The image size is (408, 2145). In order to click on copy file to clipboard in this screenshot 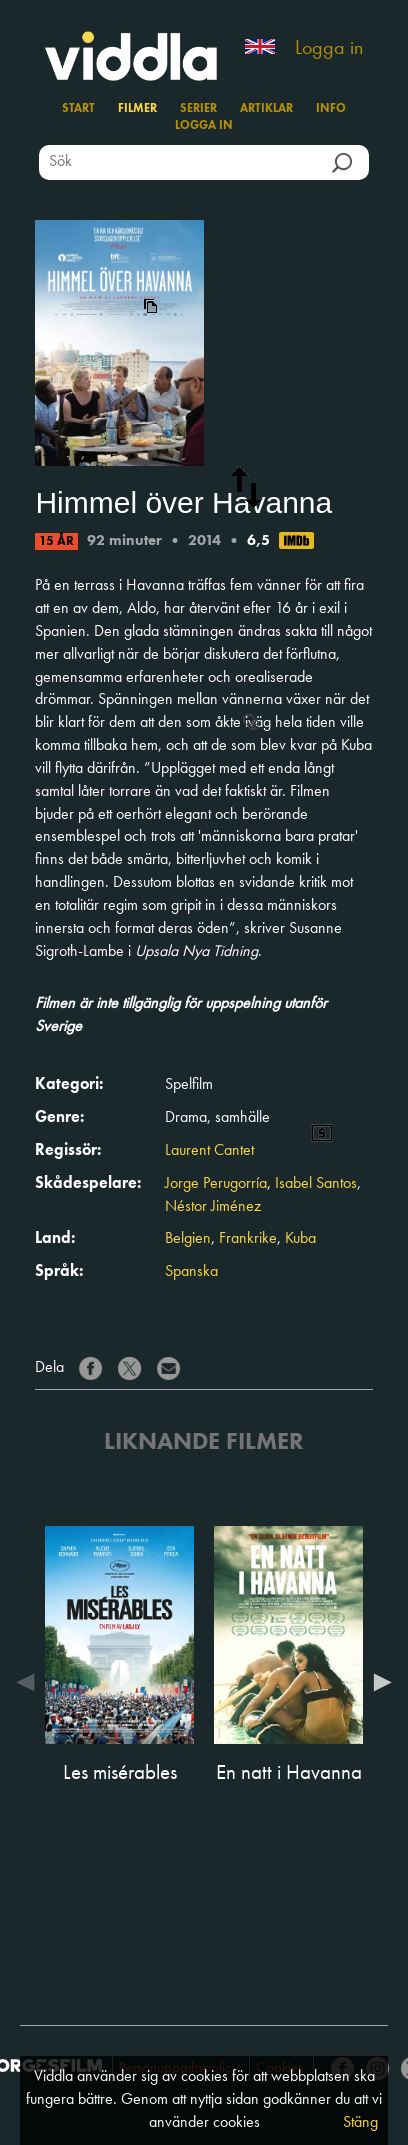, I will do `click(151, 306)`.